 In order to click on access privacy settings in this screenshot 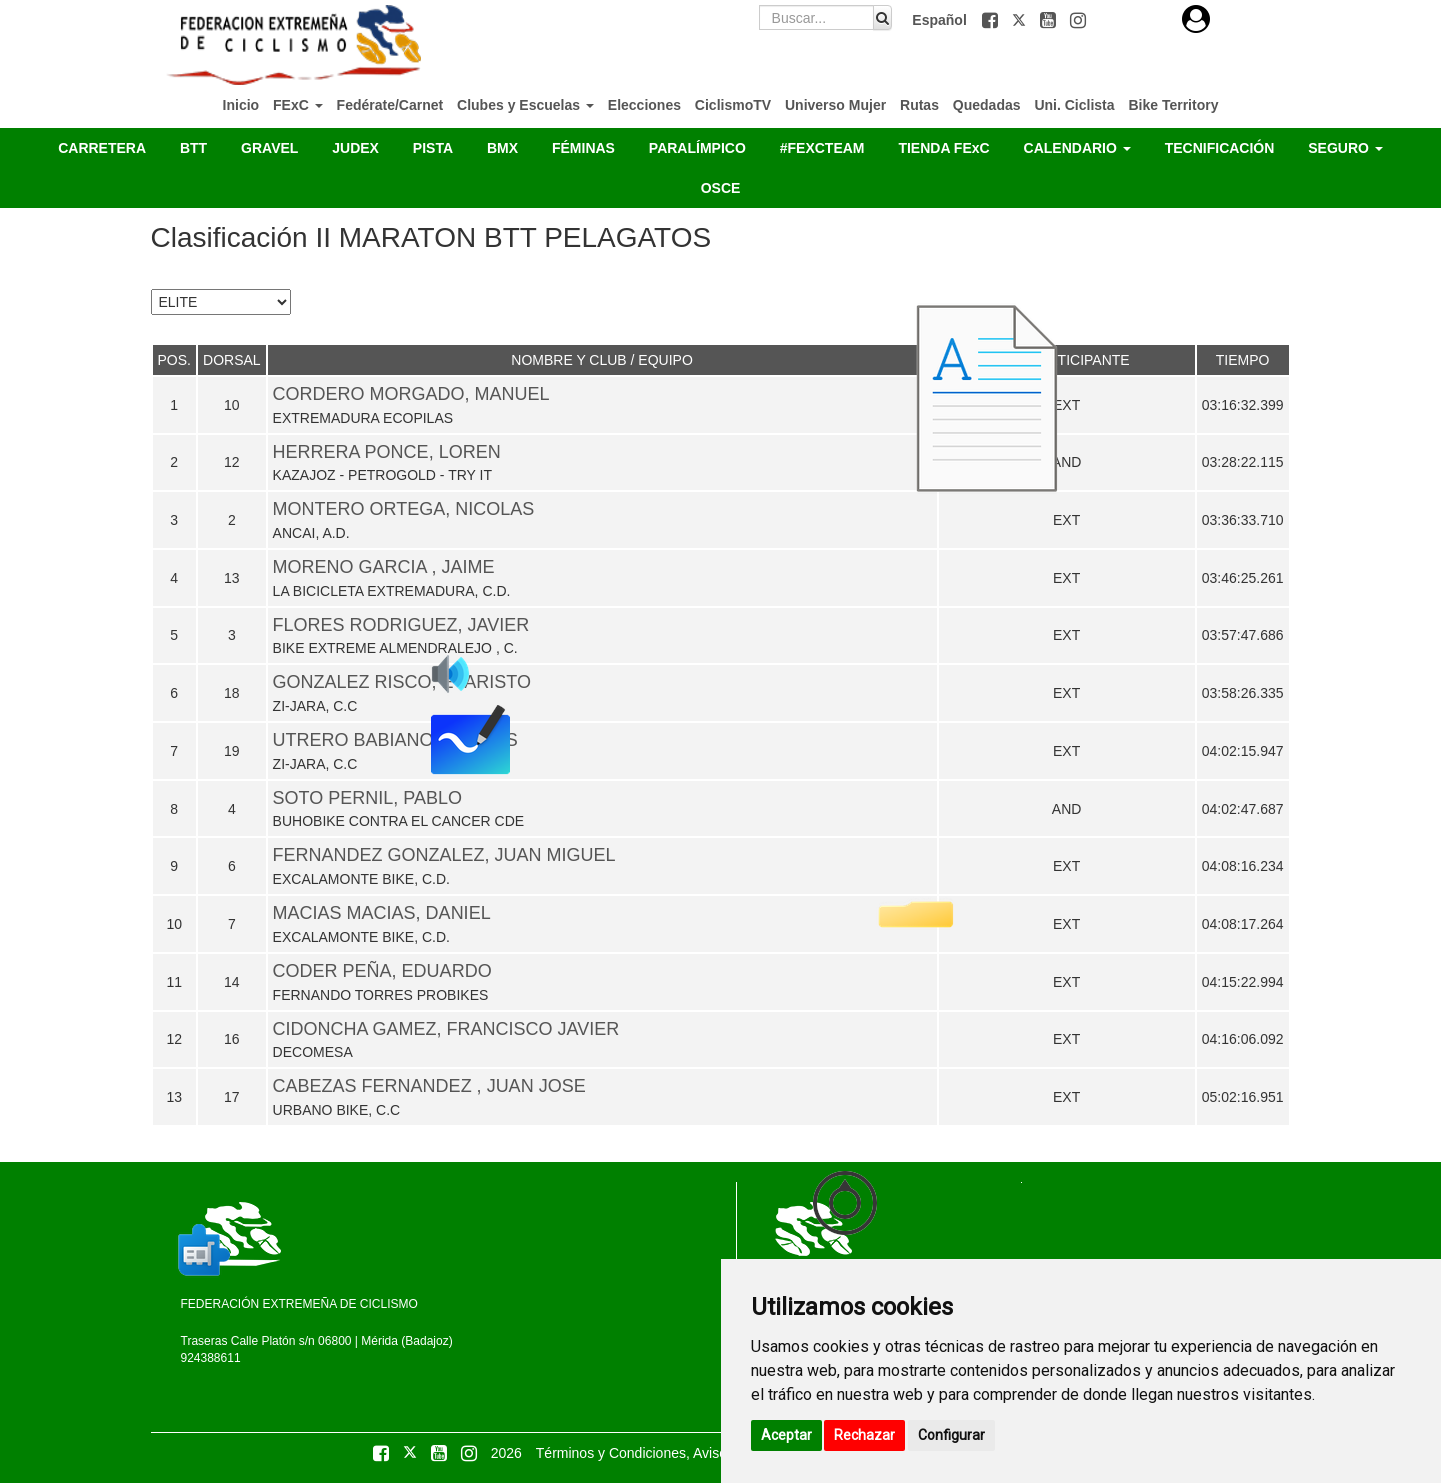, I will do `click(845, 1203)`.